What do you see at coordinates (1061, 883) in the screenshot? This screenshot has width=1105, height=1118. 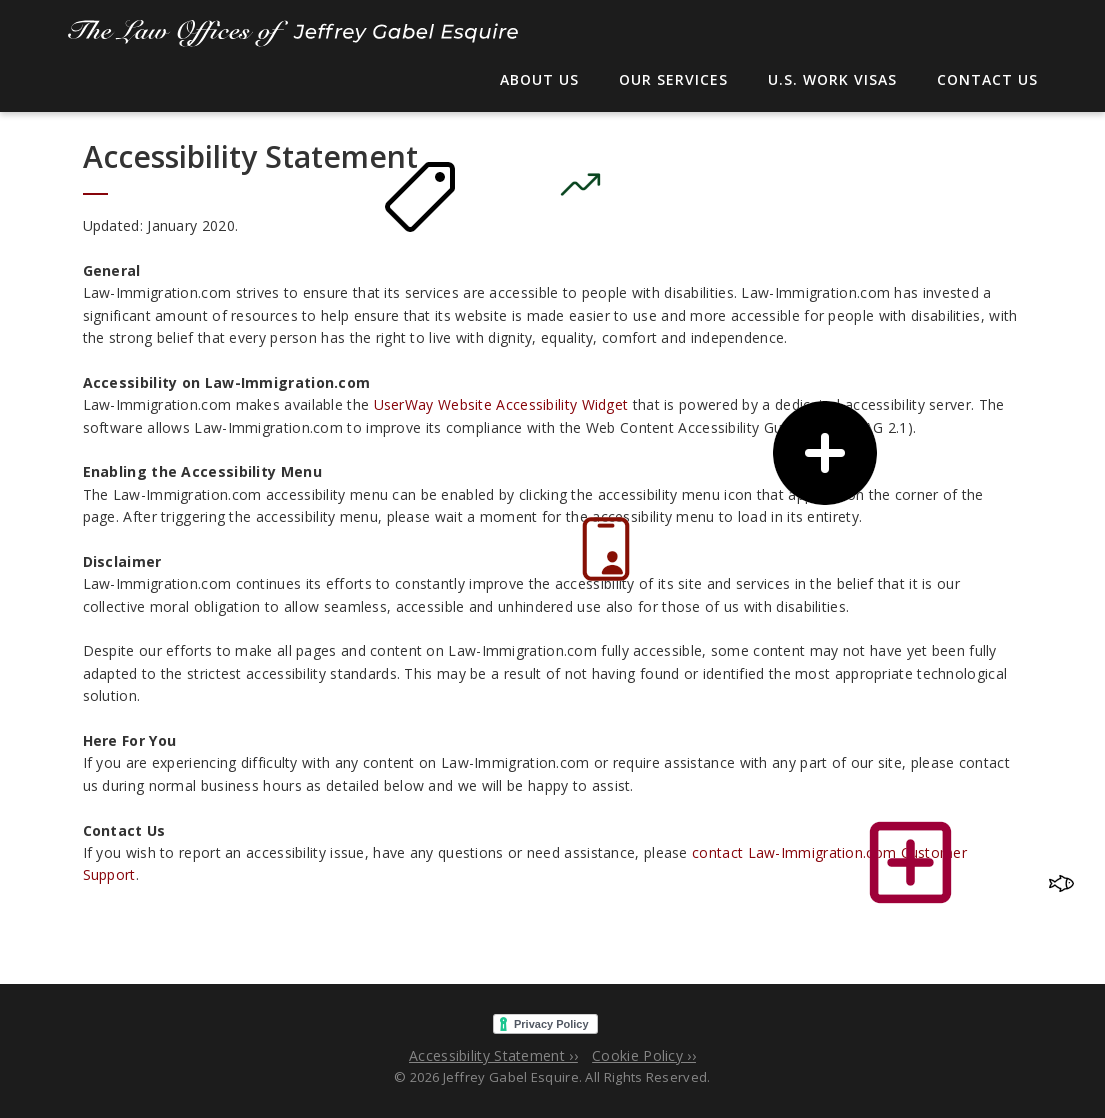 I see `indicates seafood or fish-related content` at bounding box center [1061, 883].